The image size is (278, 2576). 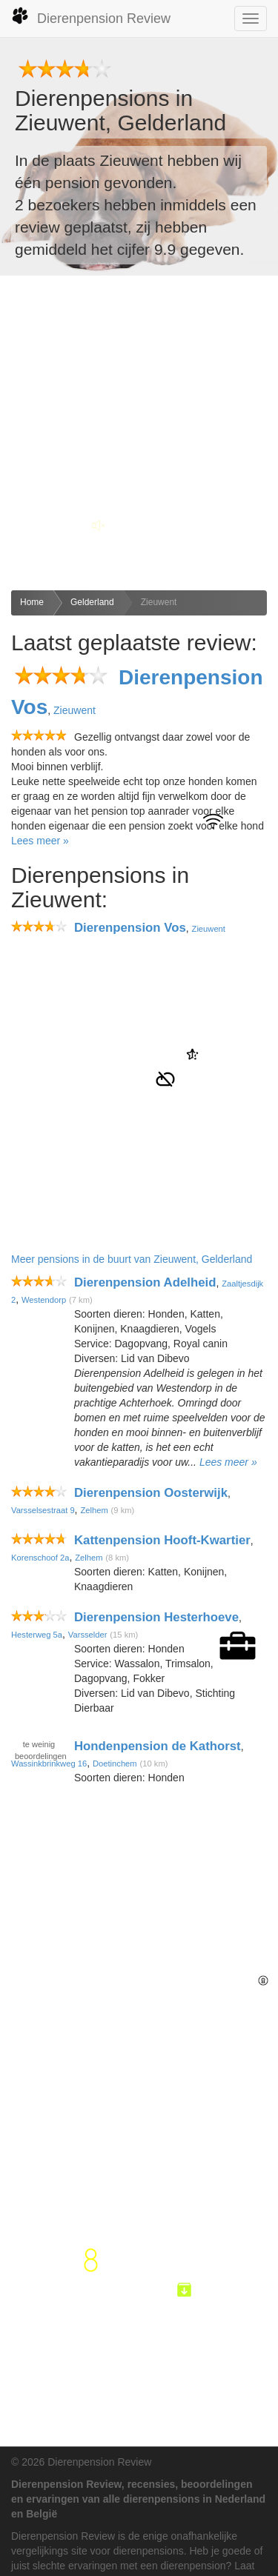 What do you see at coordinates (192, 1054) in the screenshot?
I see `indicates a partial or half-star rating` at bounding box center [192, 1054].